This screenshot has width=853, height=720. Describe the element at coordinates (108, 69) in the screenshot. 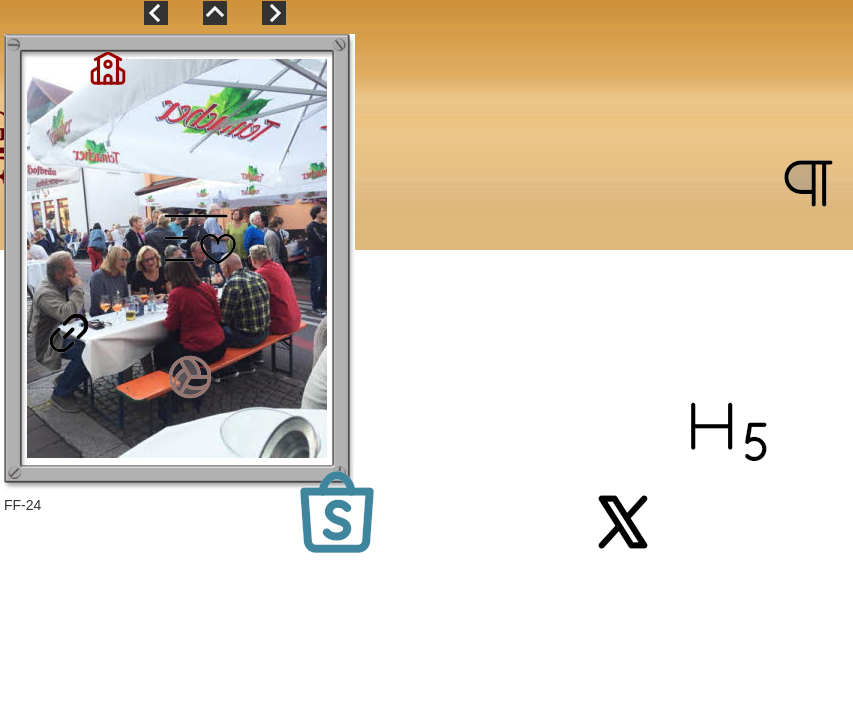

I see `access education or school-related features` at that location.